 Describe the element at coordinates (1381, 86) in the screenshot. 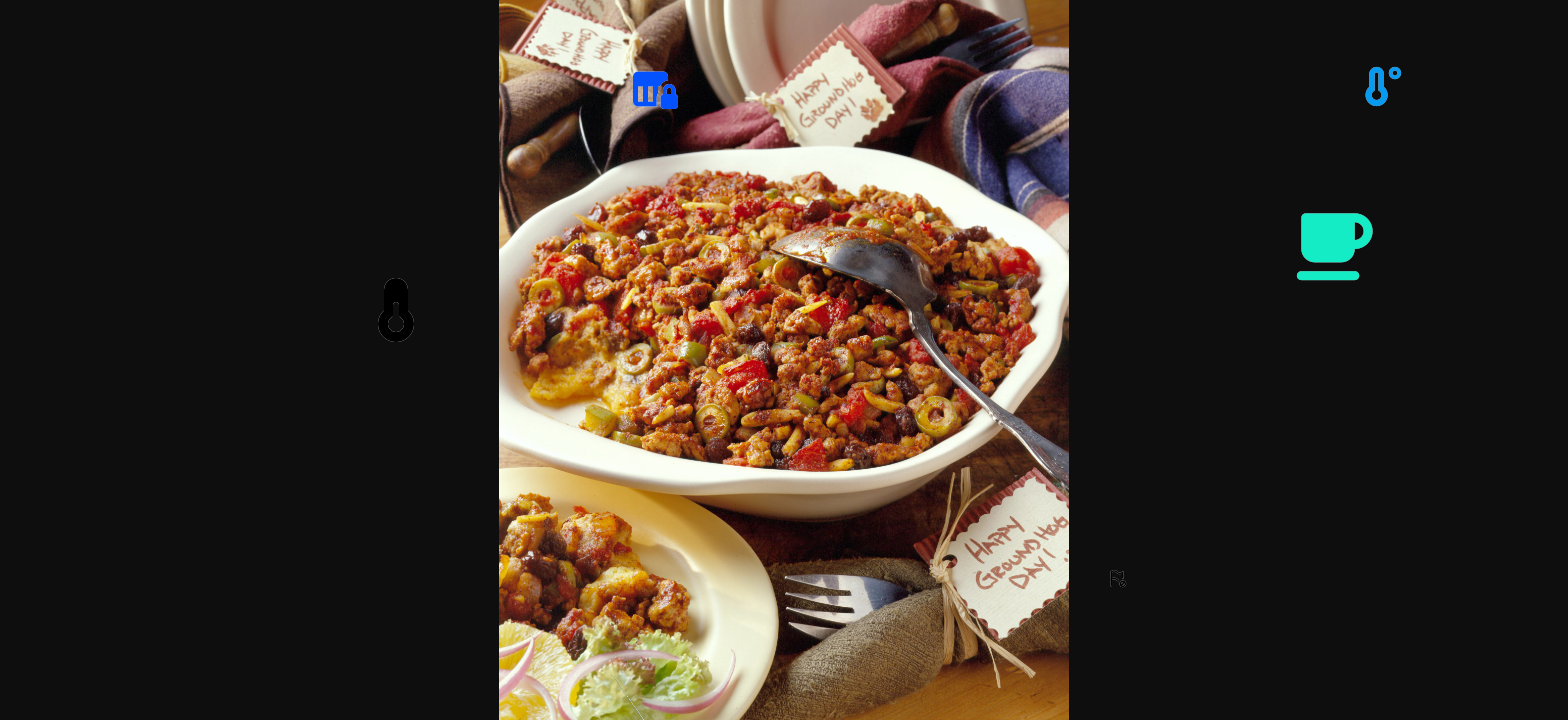

I see `indicates high temperature reading` at that location.